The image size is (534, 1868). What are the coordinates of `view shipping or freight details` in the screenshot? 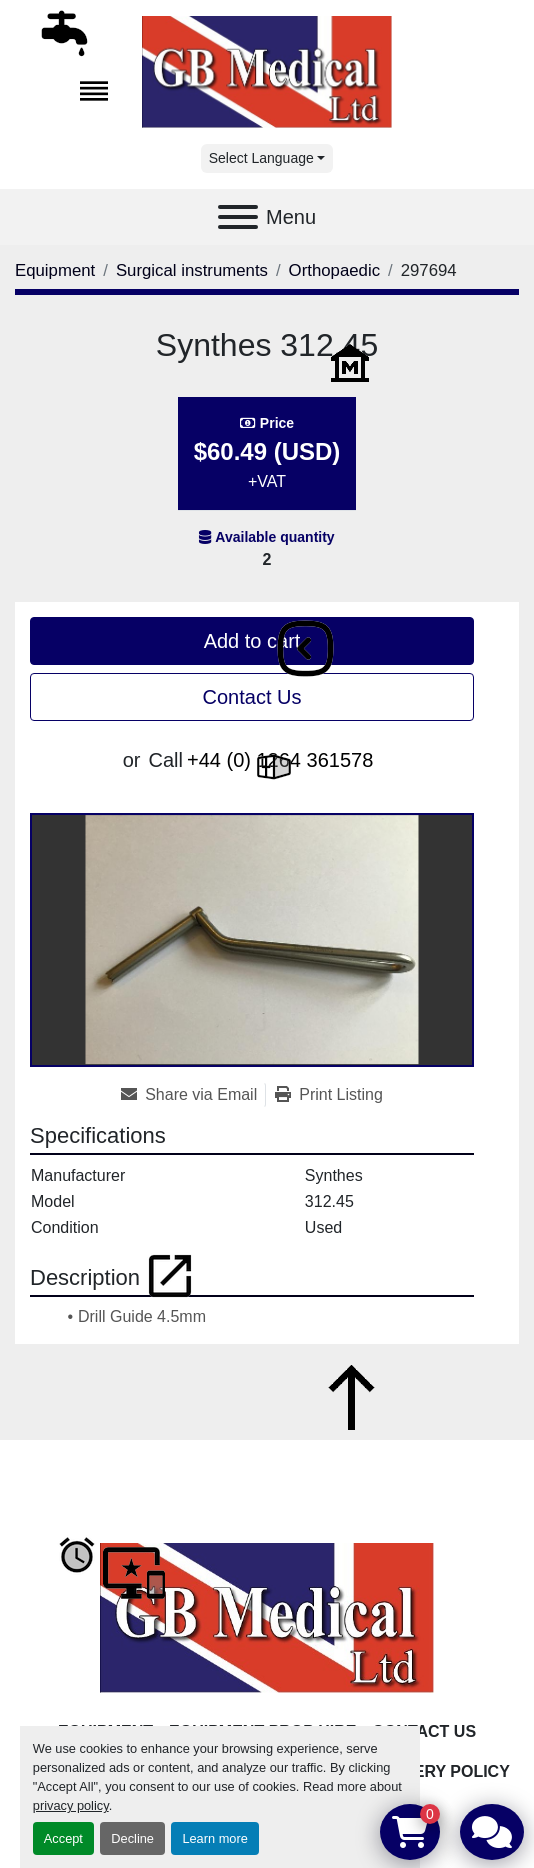 It's located at (274, 767).